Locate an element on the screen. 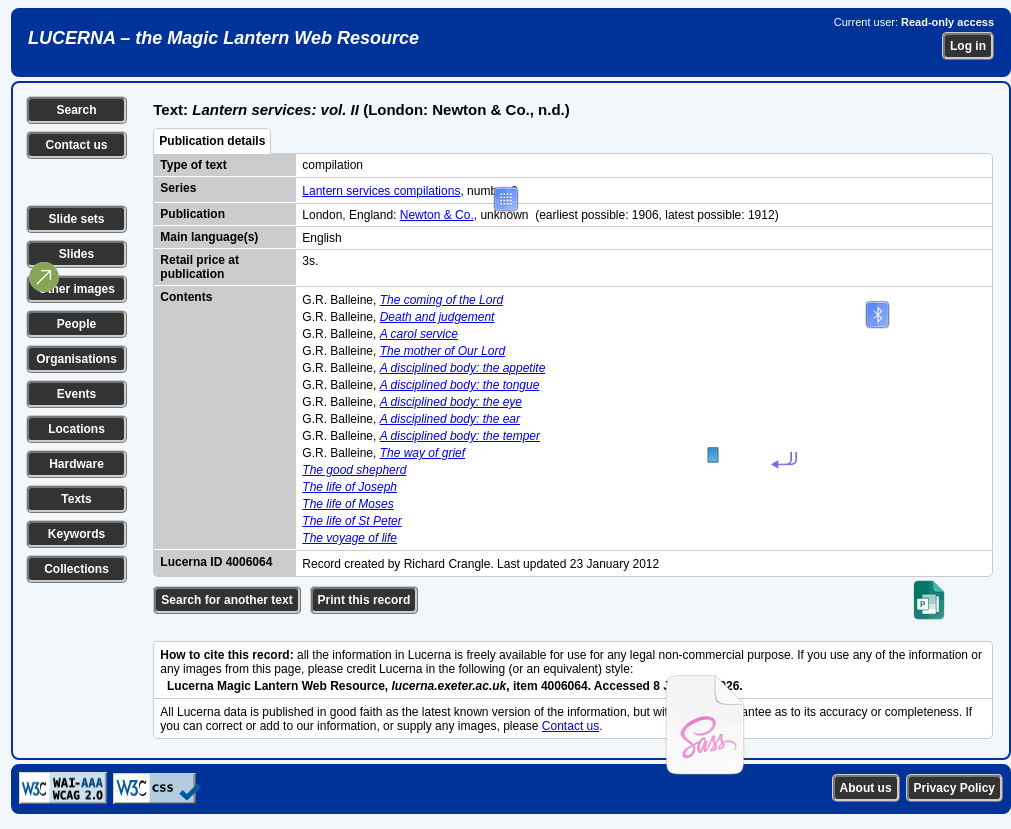 This screenshot has width=1011, height=829. open the app drawer or launcher is located at coordinates (506, 199).